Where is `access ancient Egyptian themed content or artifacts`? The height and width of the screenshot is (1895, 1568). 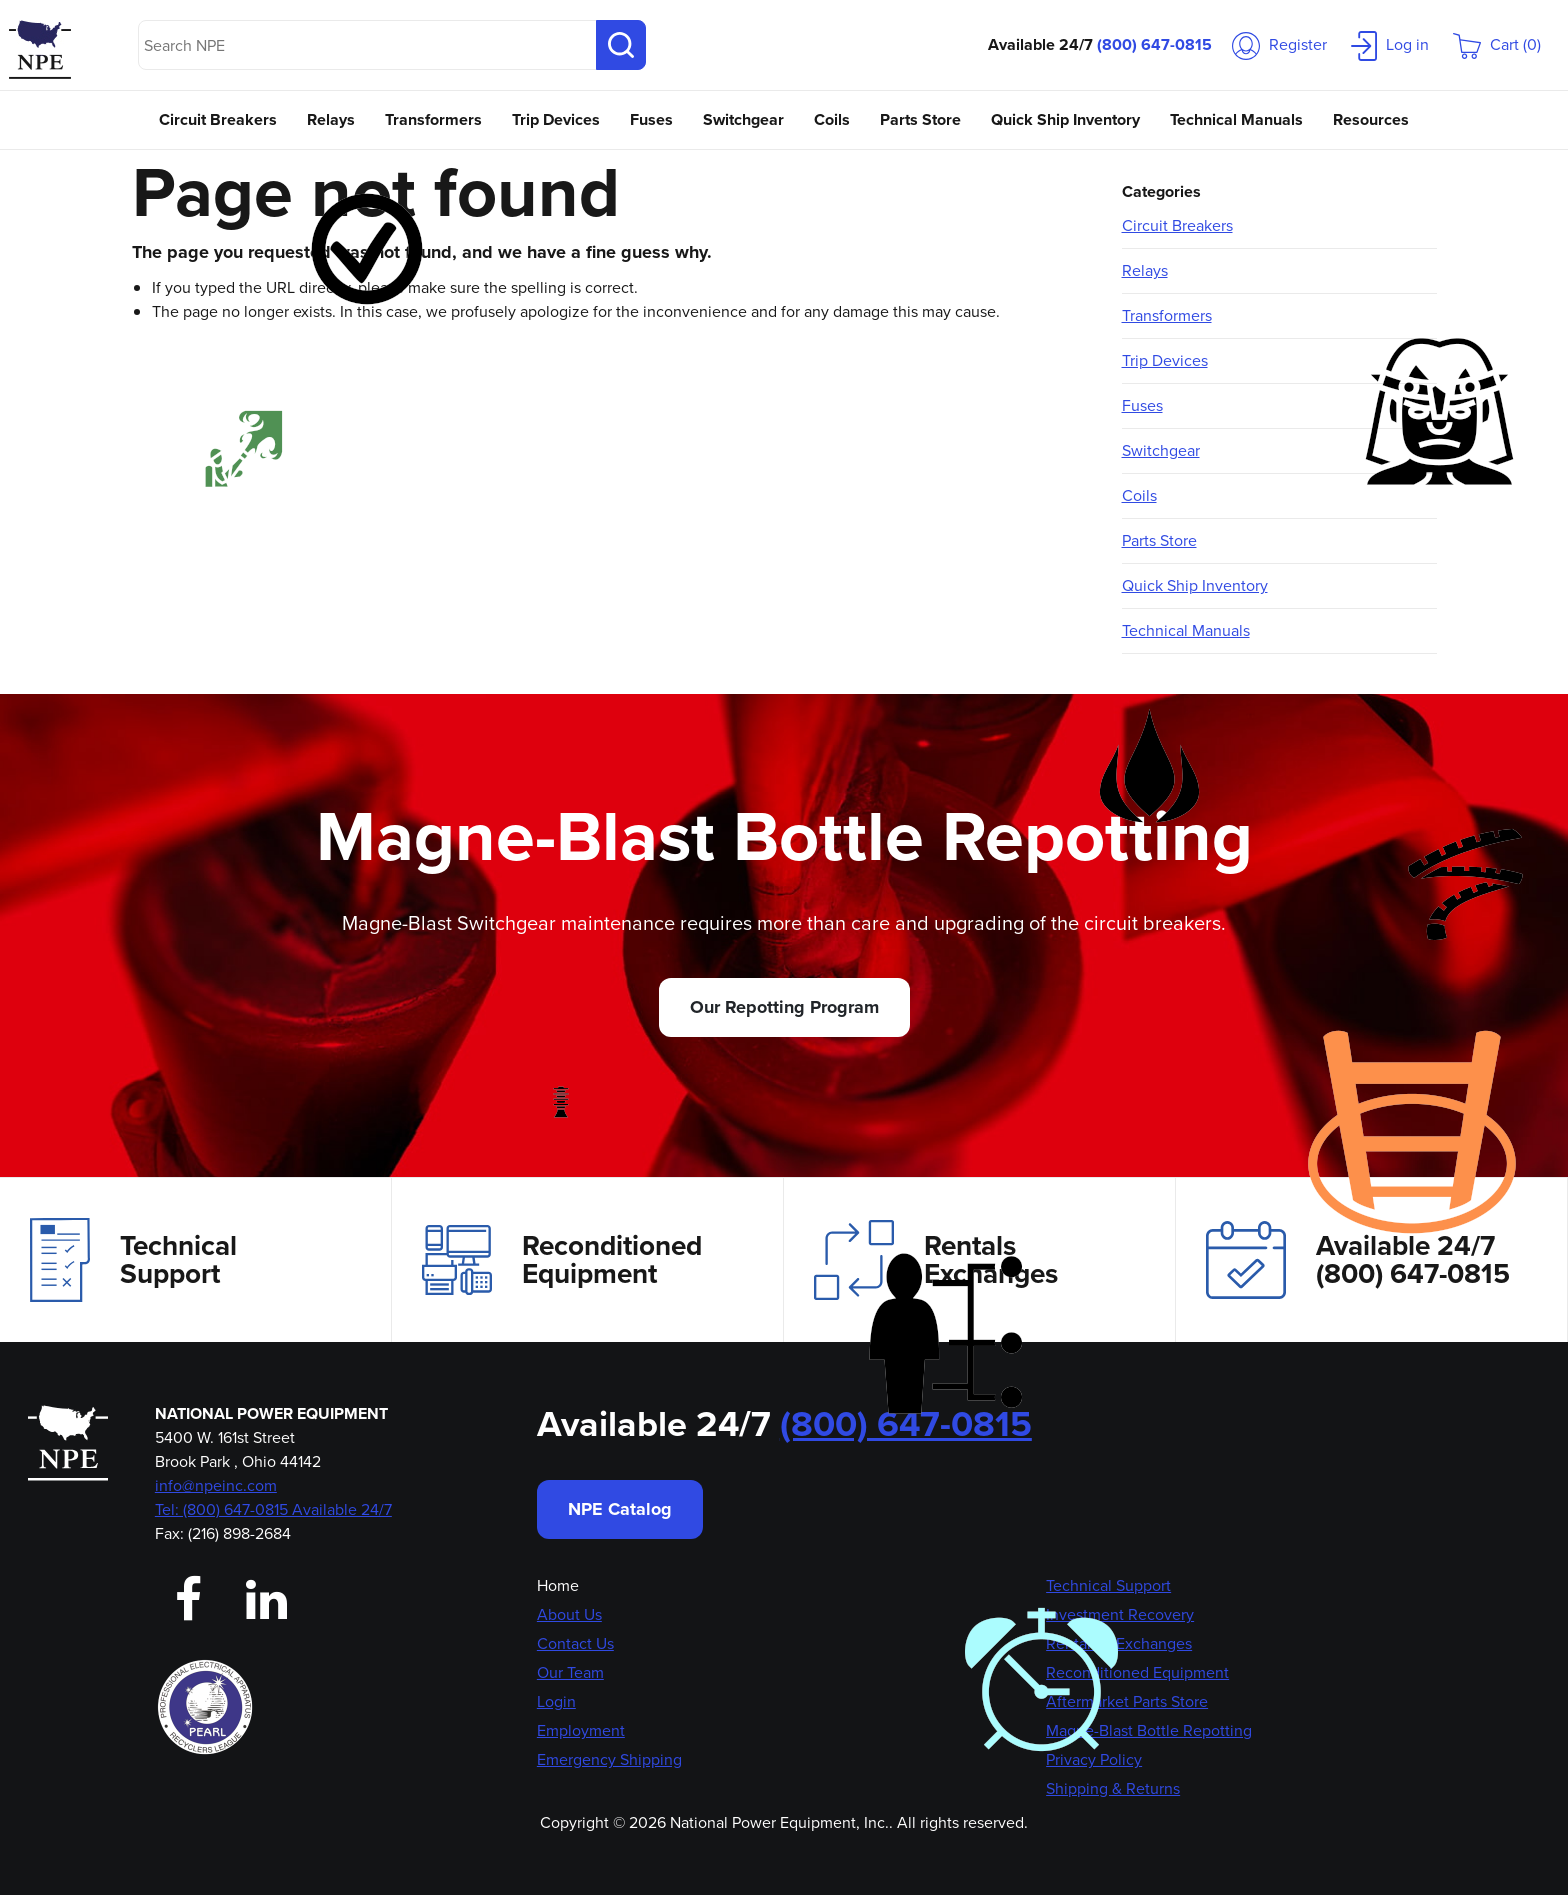
access ancient Egyptian themed content or artifacts is located at coordinates (561, 1102).